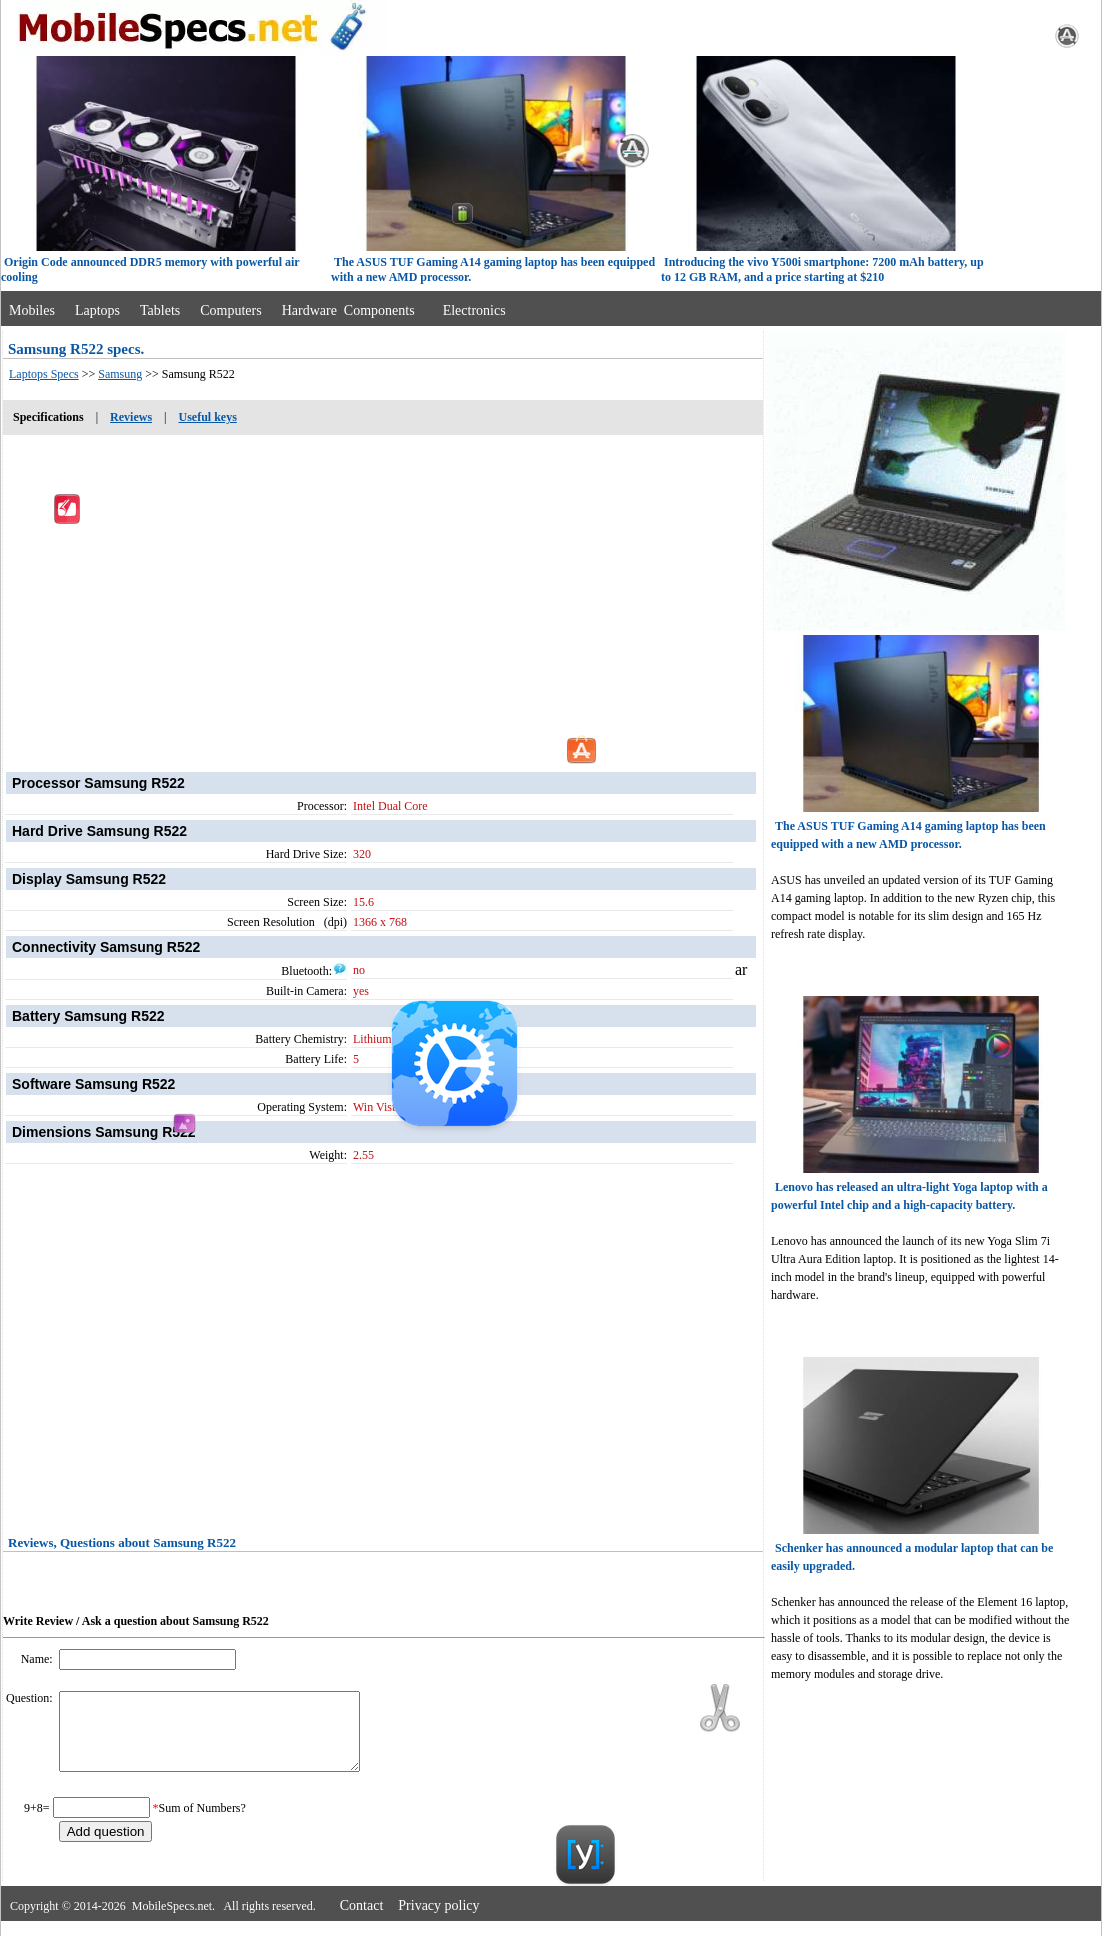  I want to click on cut selected content to clipboard, so click(720, 1708).